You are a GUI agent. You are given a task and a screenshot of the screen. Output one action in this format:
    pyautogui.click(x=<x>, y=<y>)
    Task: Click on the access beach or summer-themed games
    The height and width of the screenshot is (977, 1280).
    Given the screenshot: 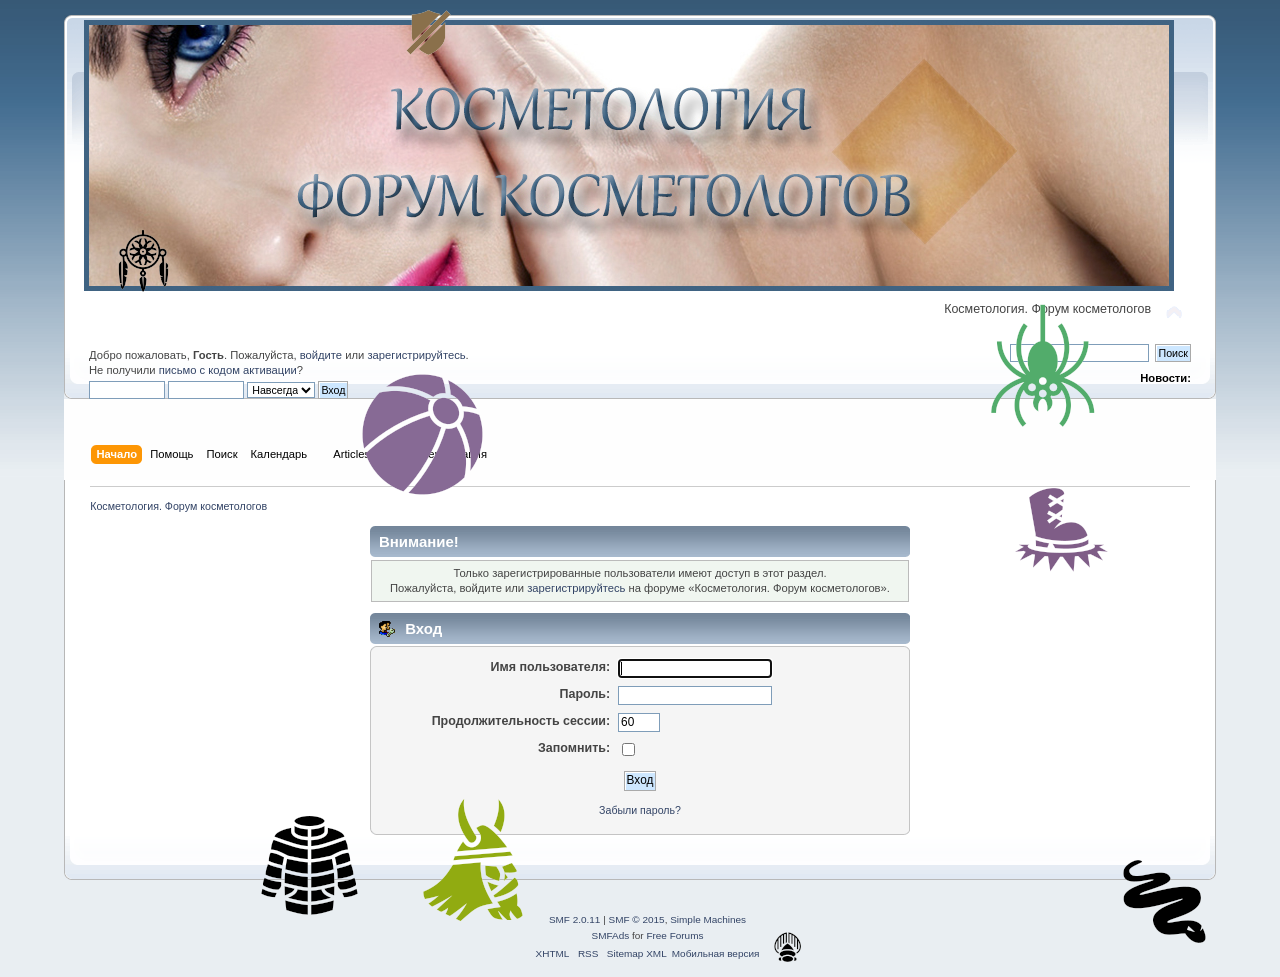 What is the action you would take?
    pyautogui.click(x=422, y=434)
    